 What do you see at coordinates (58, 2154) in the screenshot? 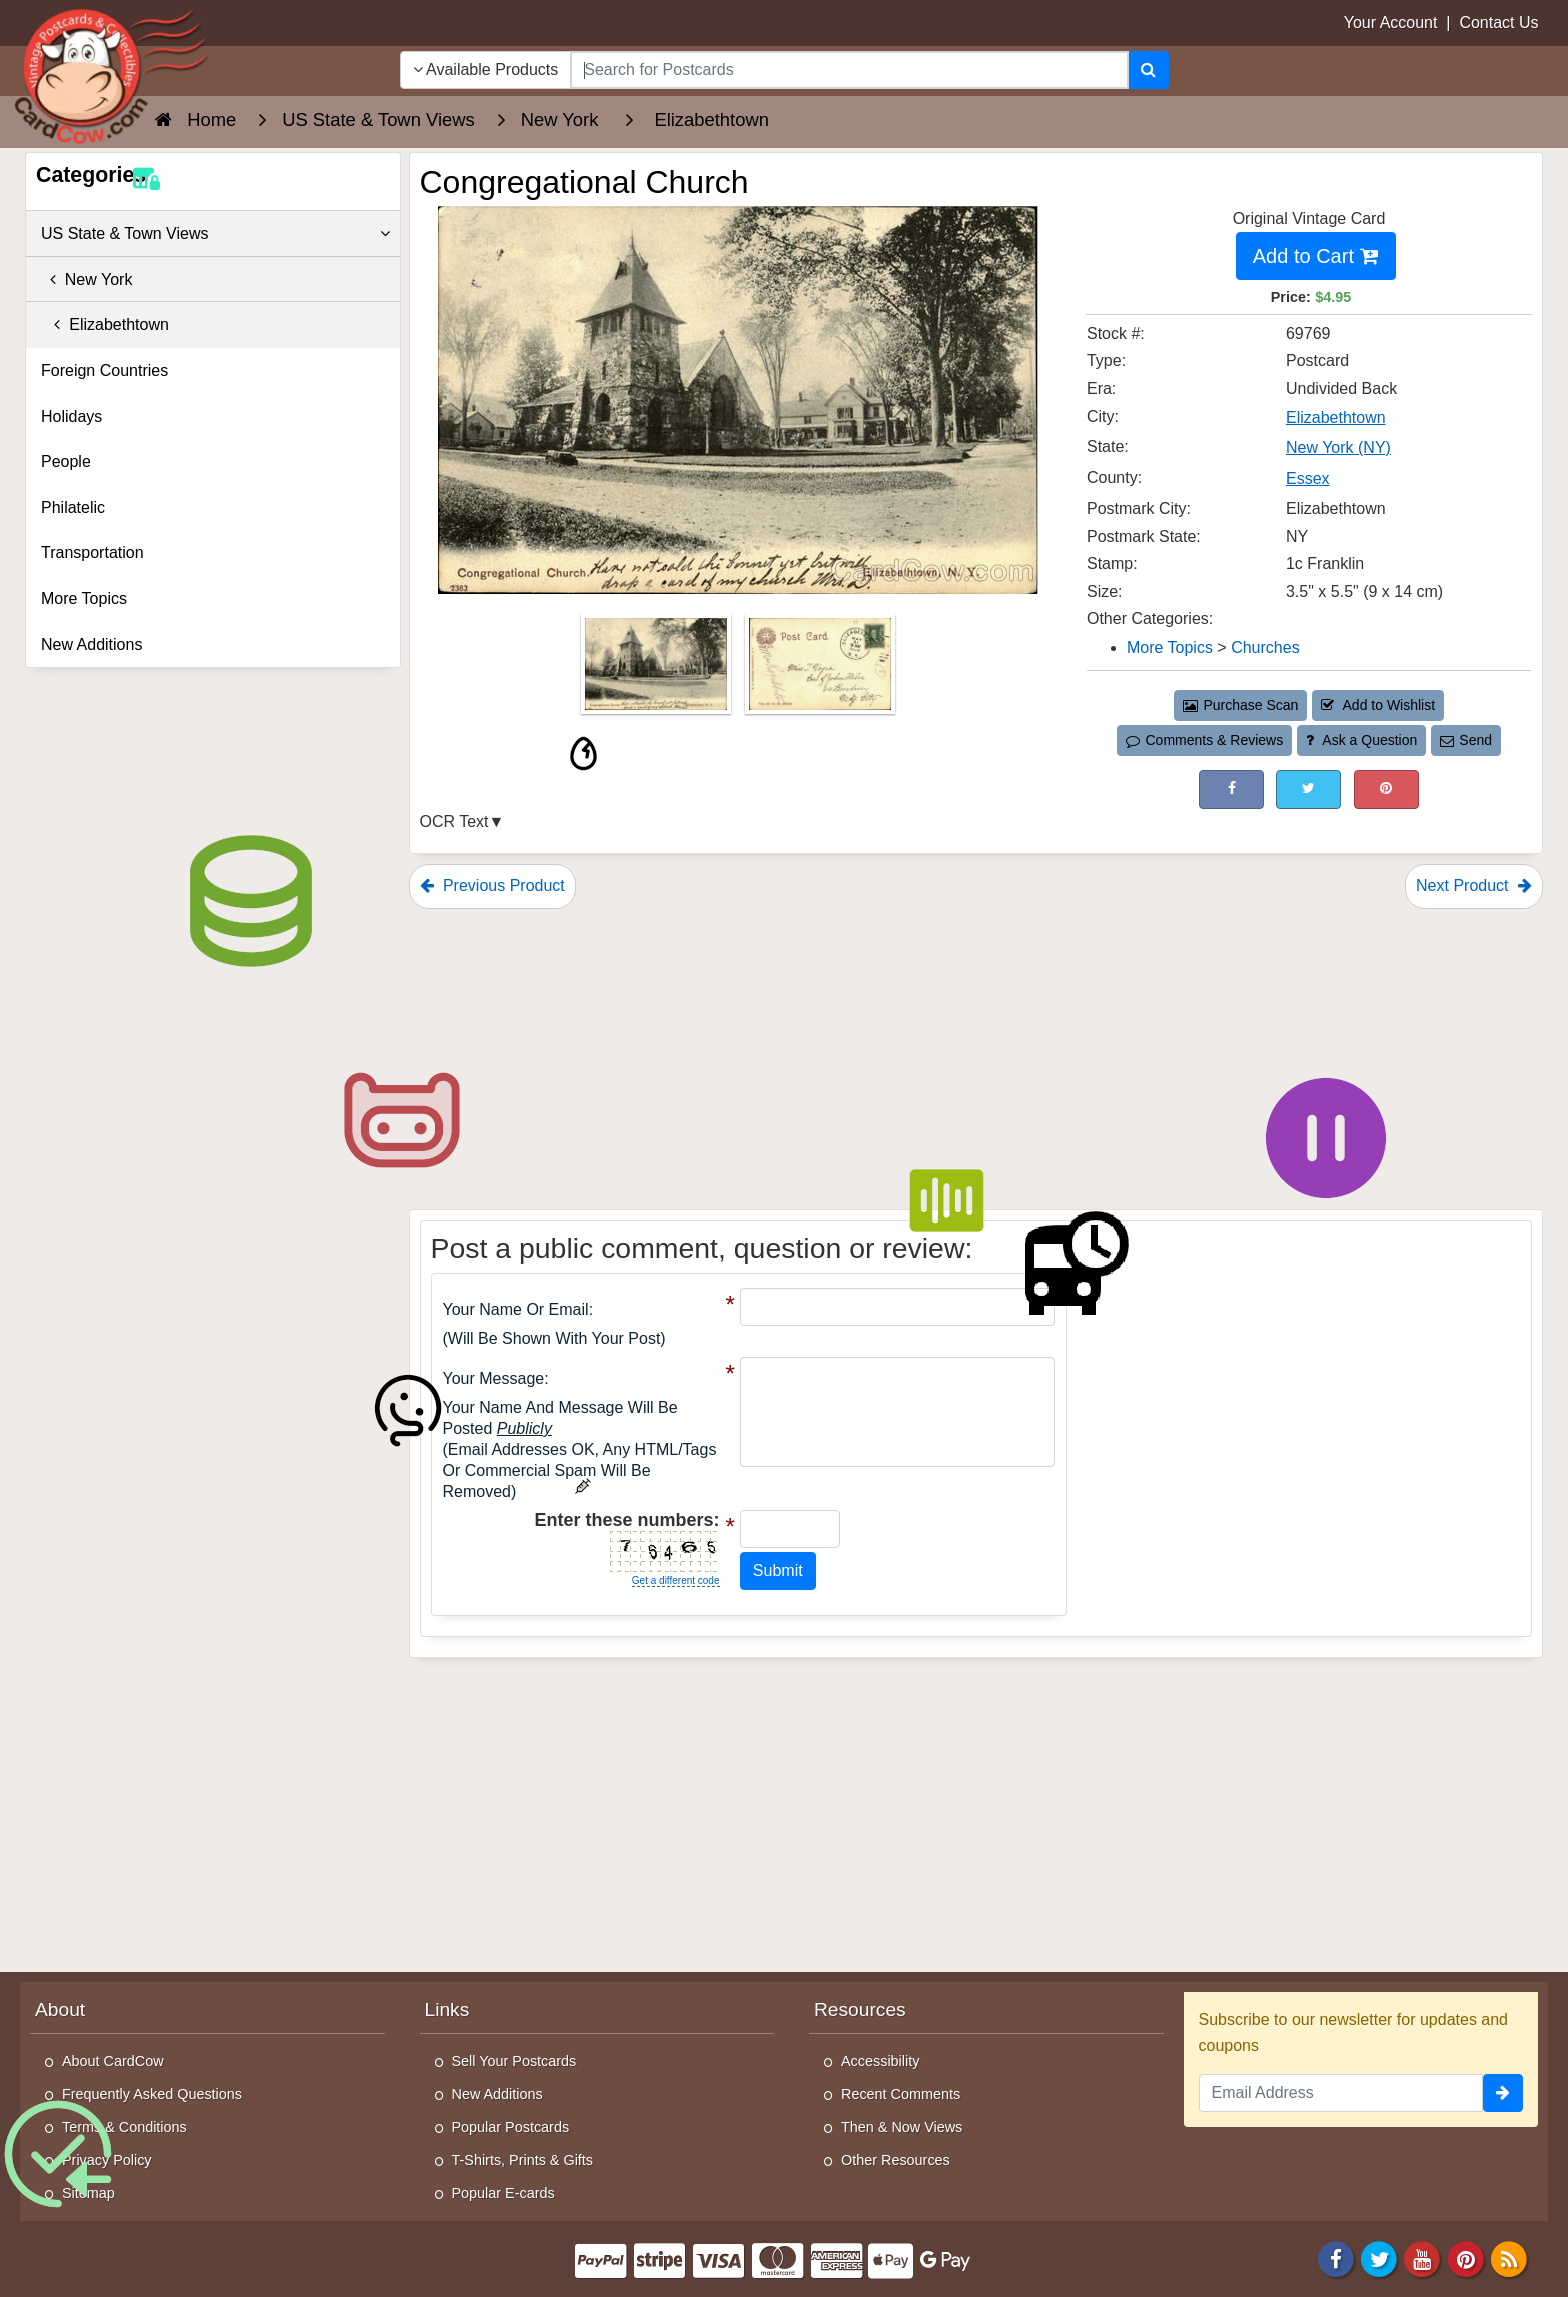
I see `indicates a tracked issue has been closed and completed` at bounding box center [58, 2154].